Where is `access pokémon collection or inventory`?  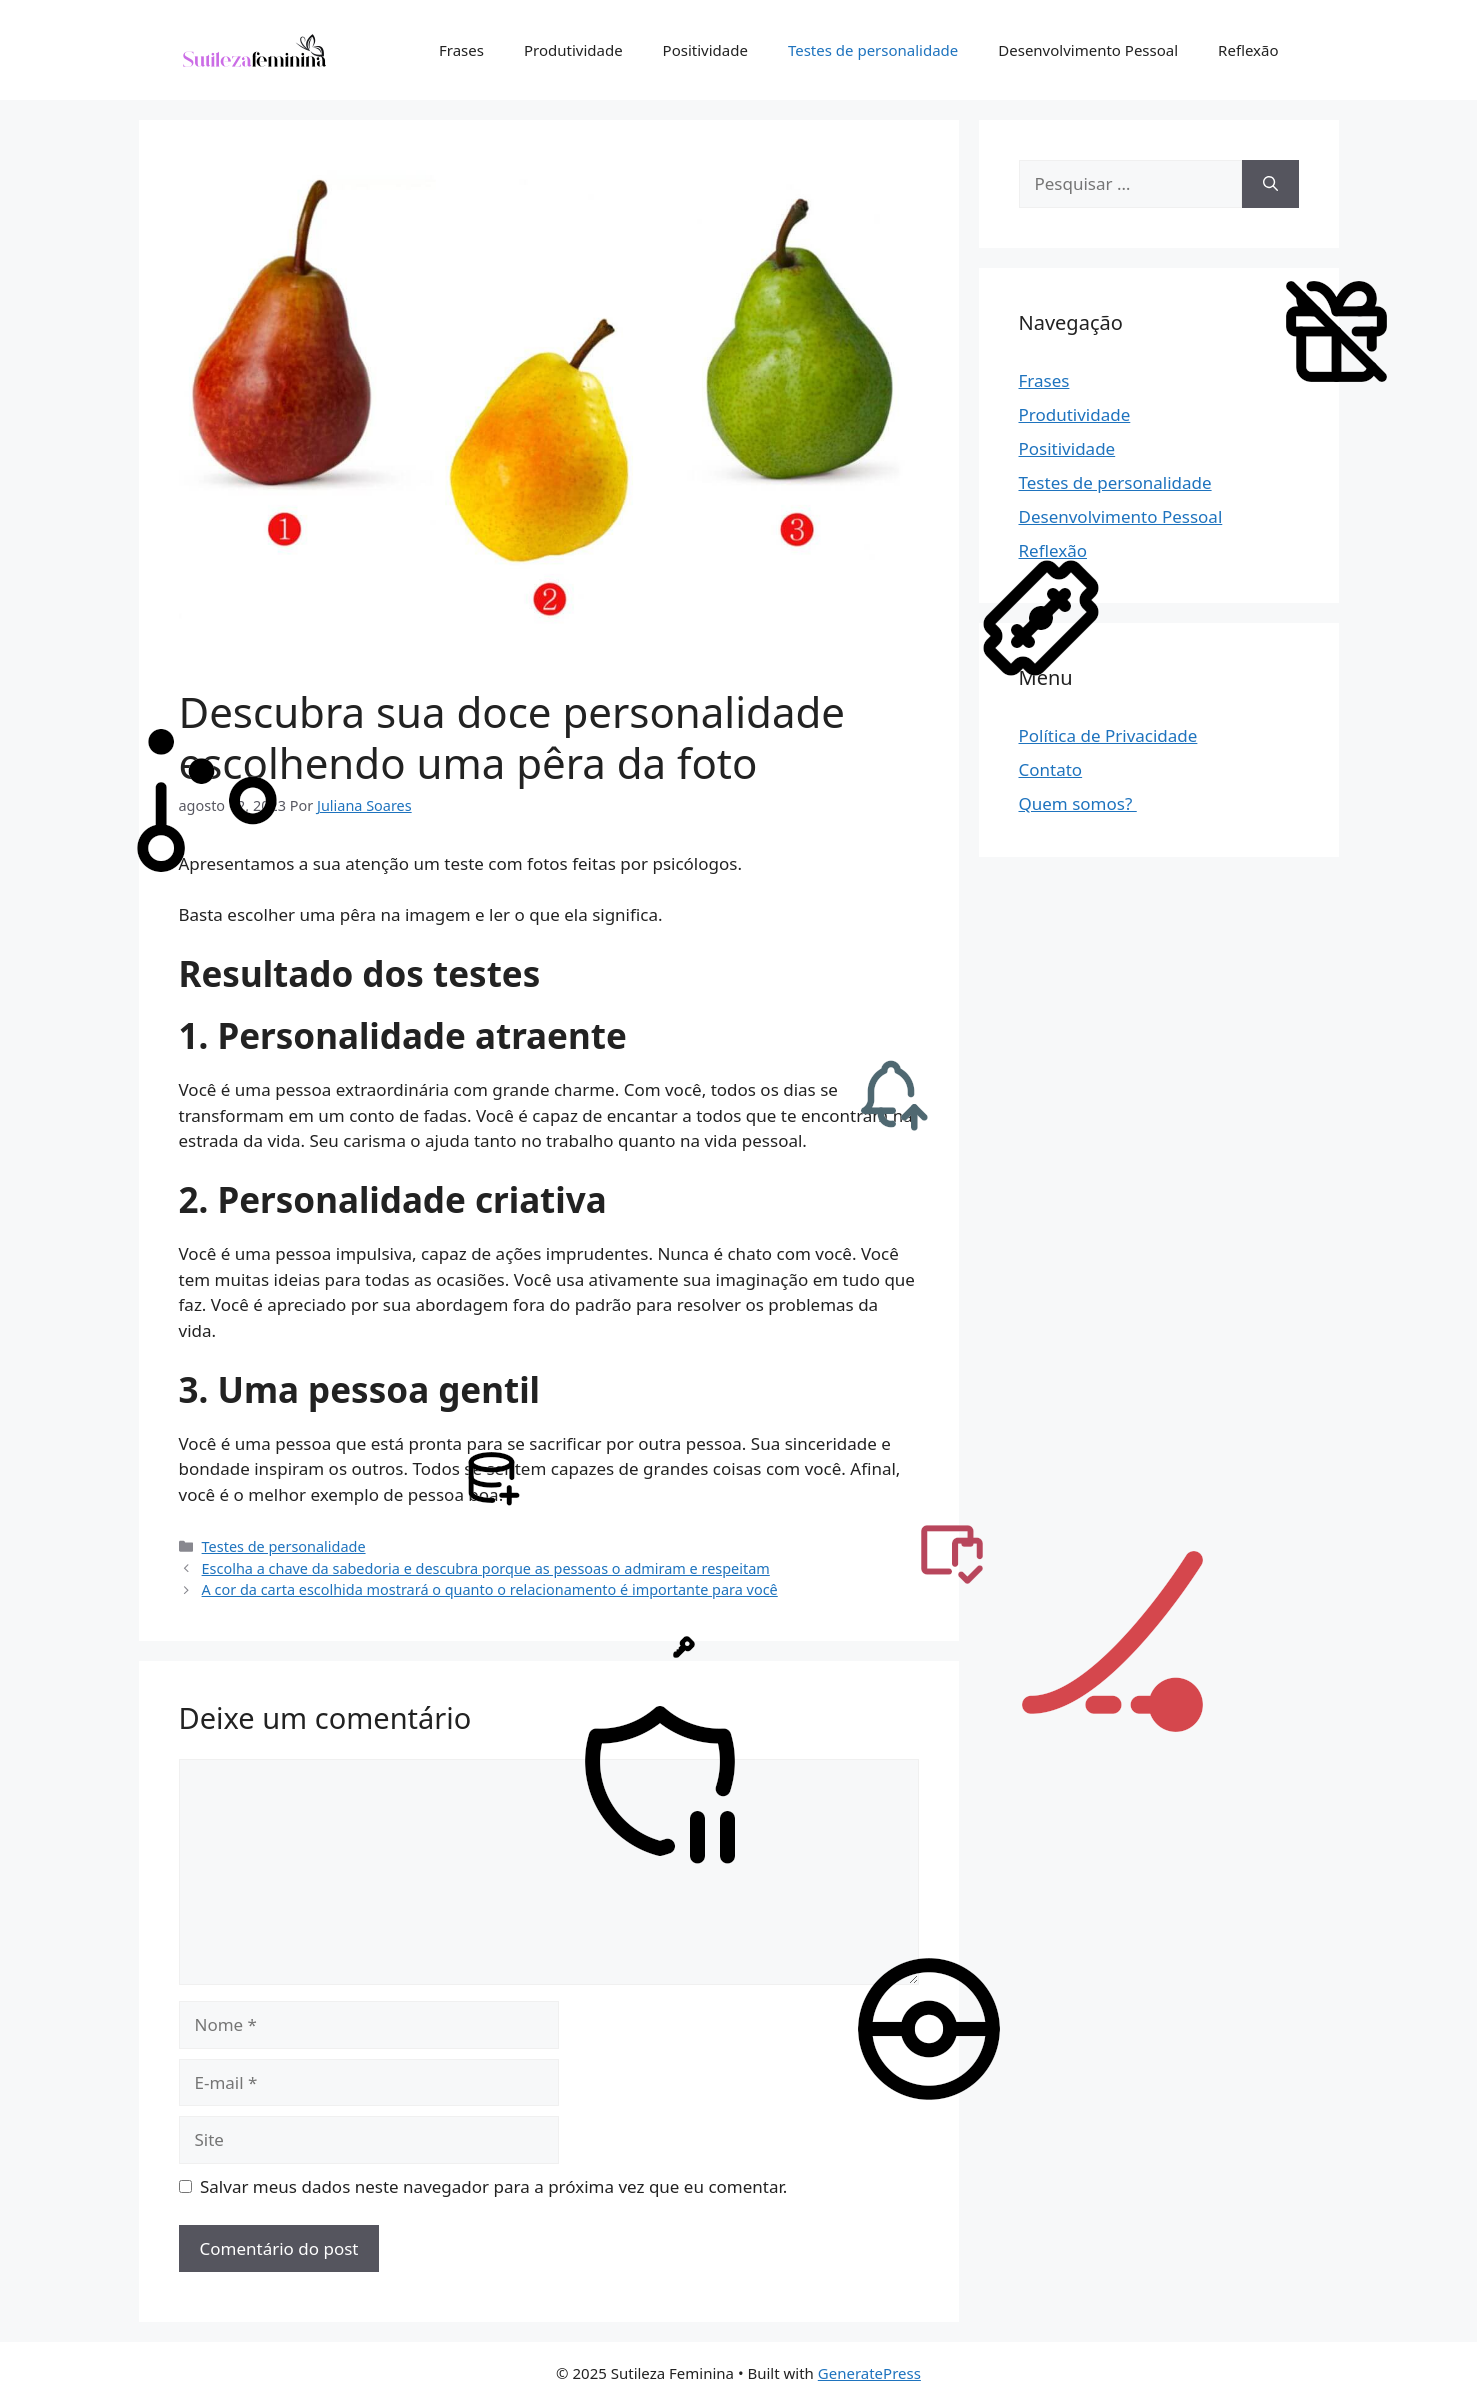 access pokémon collection or inventory is located at coordinates (929, 2029).